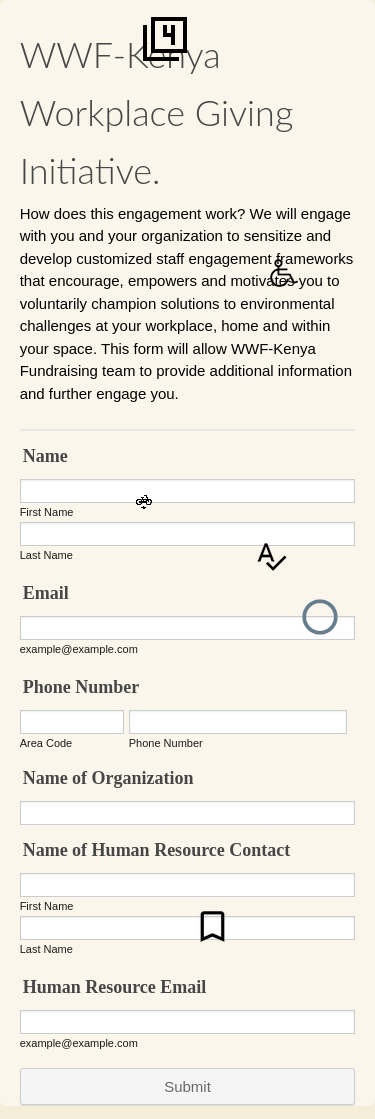 Image resolution: width=375 pixels, height=1119 pixels. I want to click on check spelling and grammar, so click(271, 556).